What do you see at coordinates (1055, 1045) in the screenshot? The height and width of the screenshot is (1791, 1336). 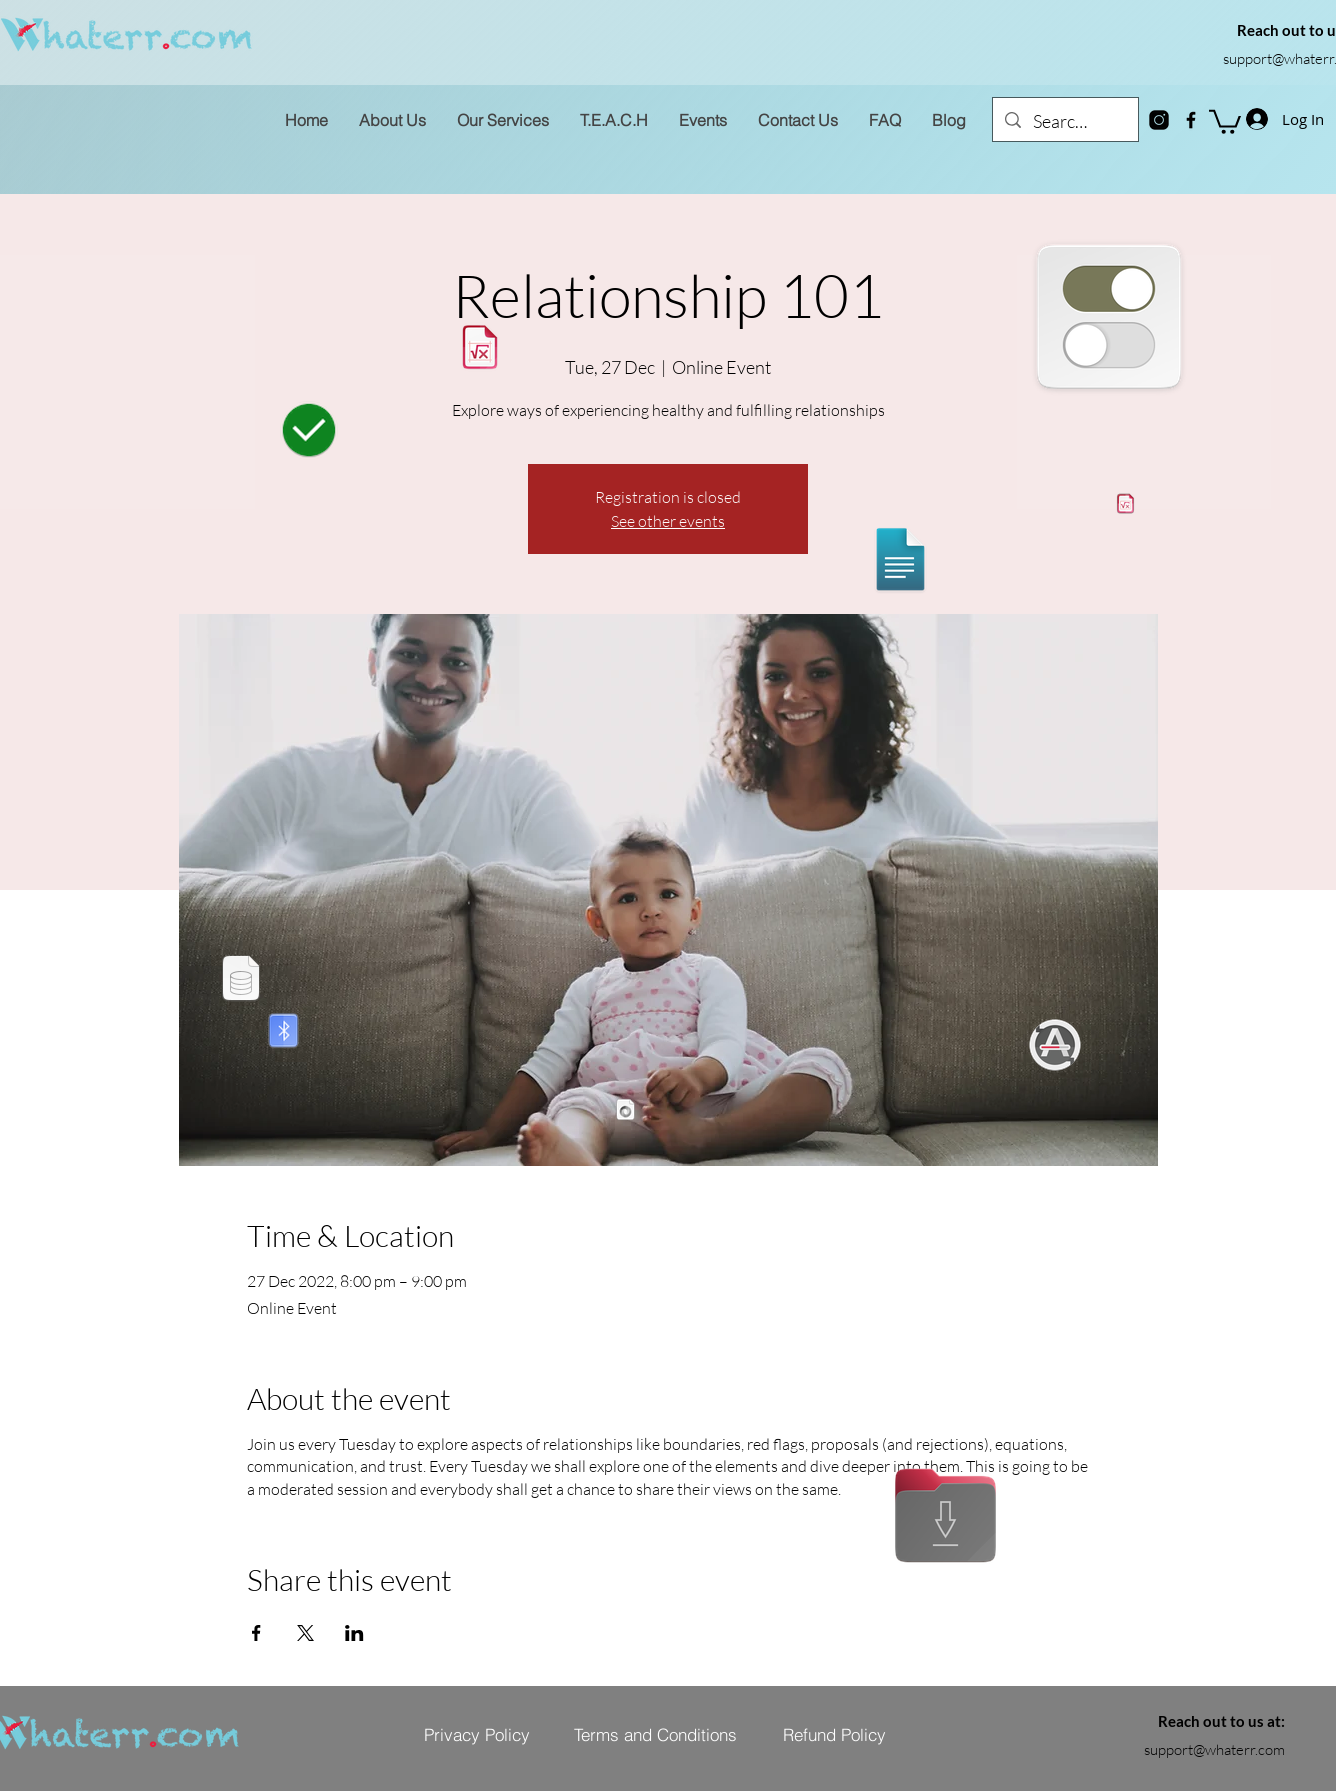 I see `check for and install system software updates` at bounding box center [1055, 1045].